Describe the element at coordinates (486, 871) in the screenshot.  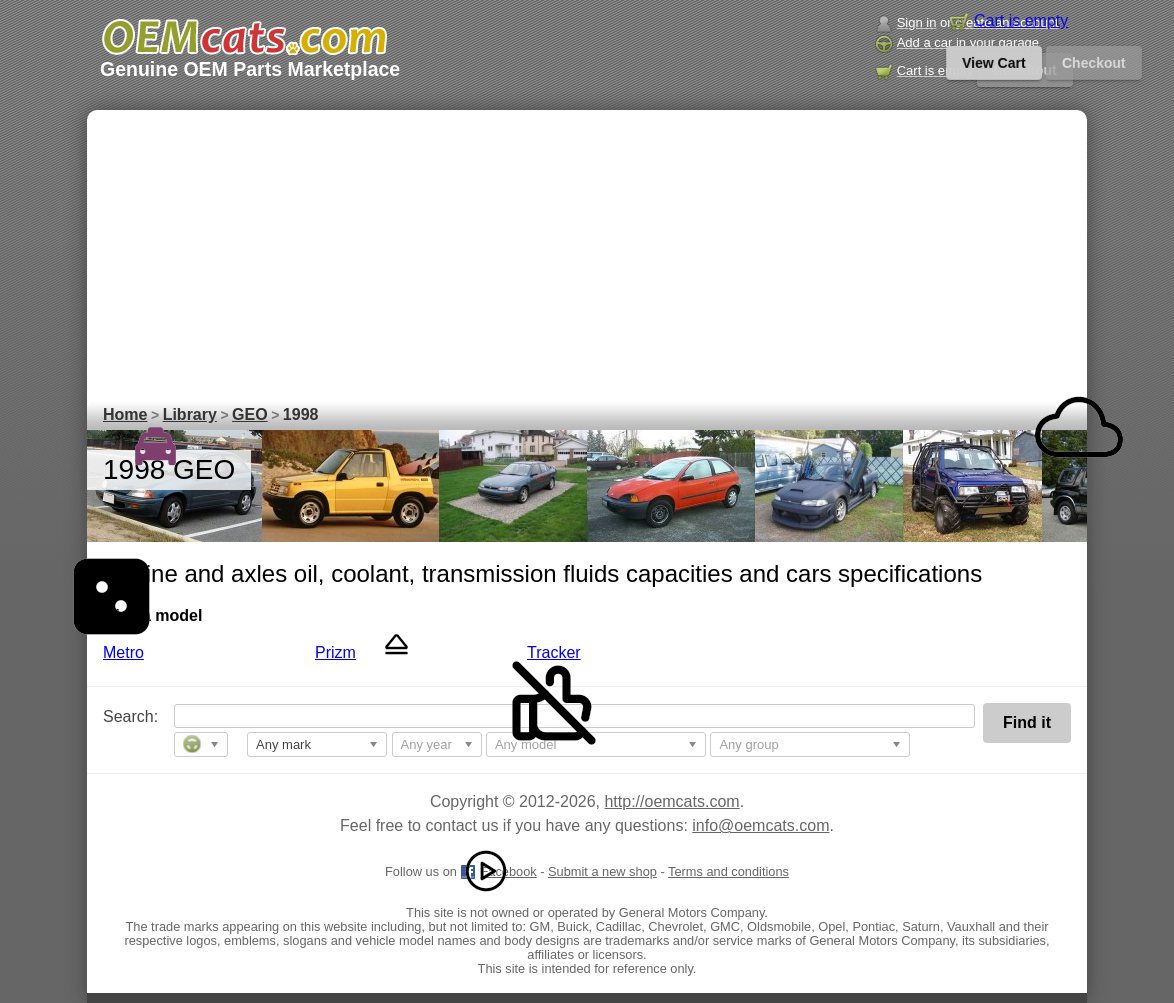
I see `play media or video content` at that location.